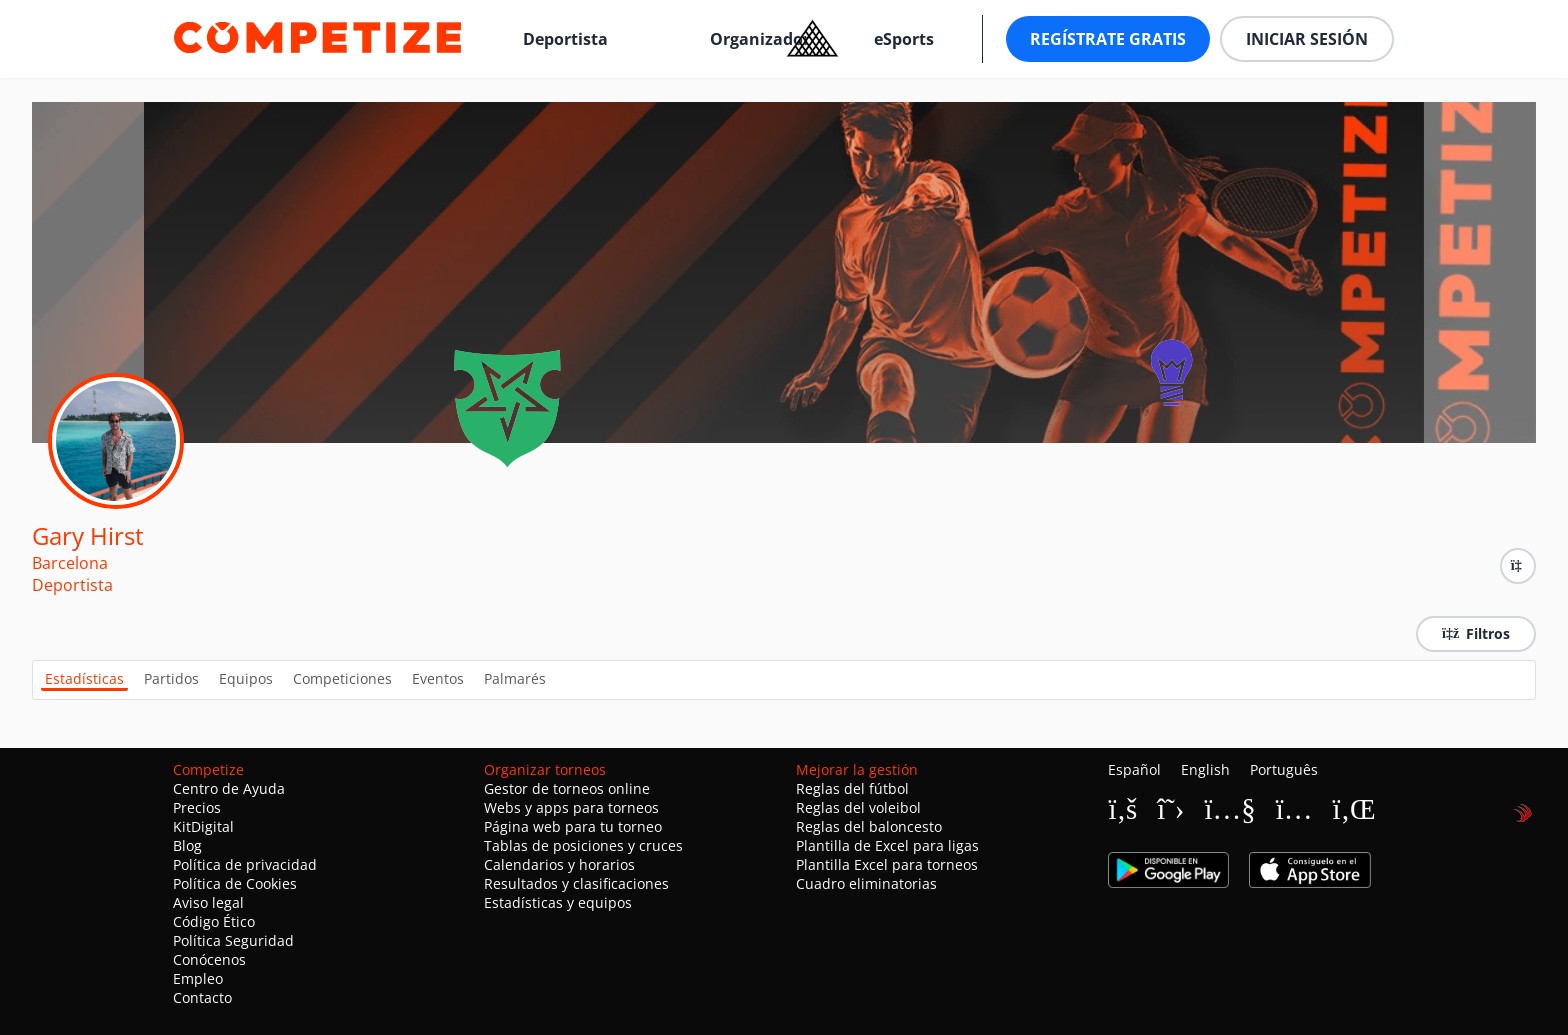 The image size is (1568, 1035). What do you see at coordinates (812, 39) in the screenshot?
I see `view information about the Louvre museum` at bounding box center [812, 39].